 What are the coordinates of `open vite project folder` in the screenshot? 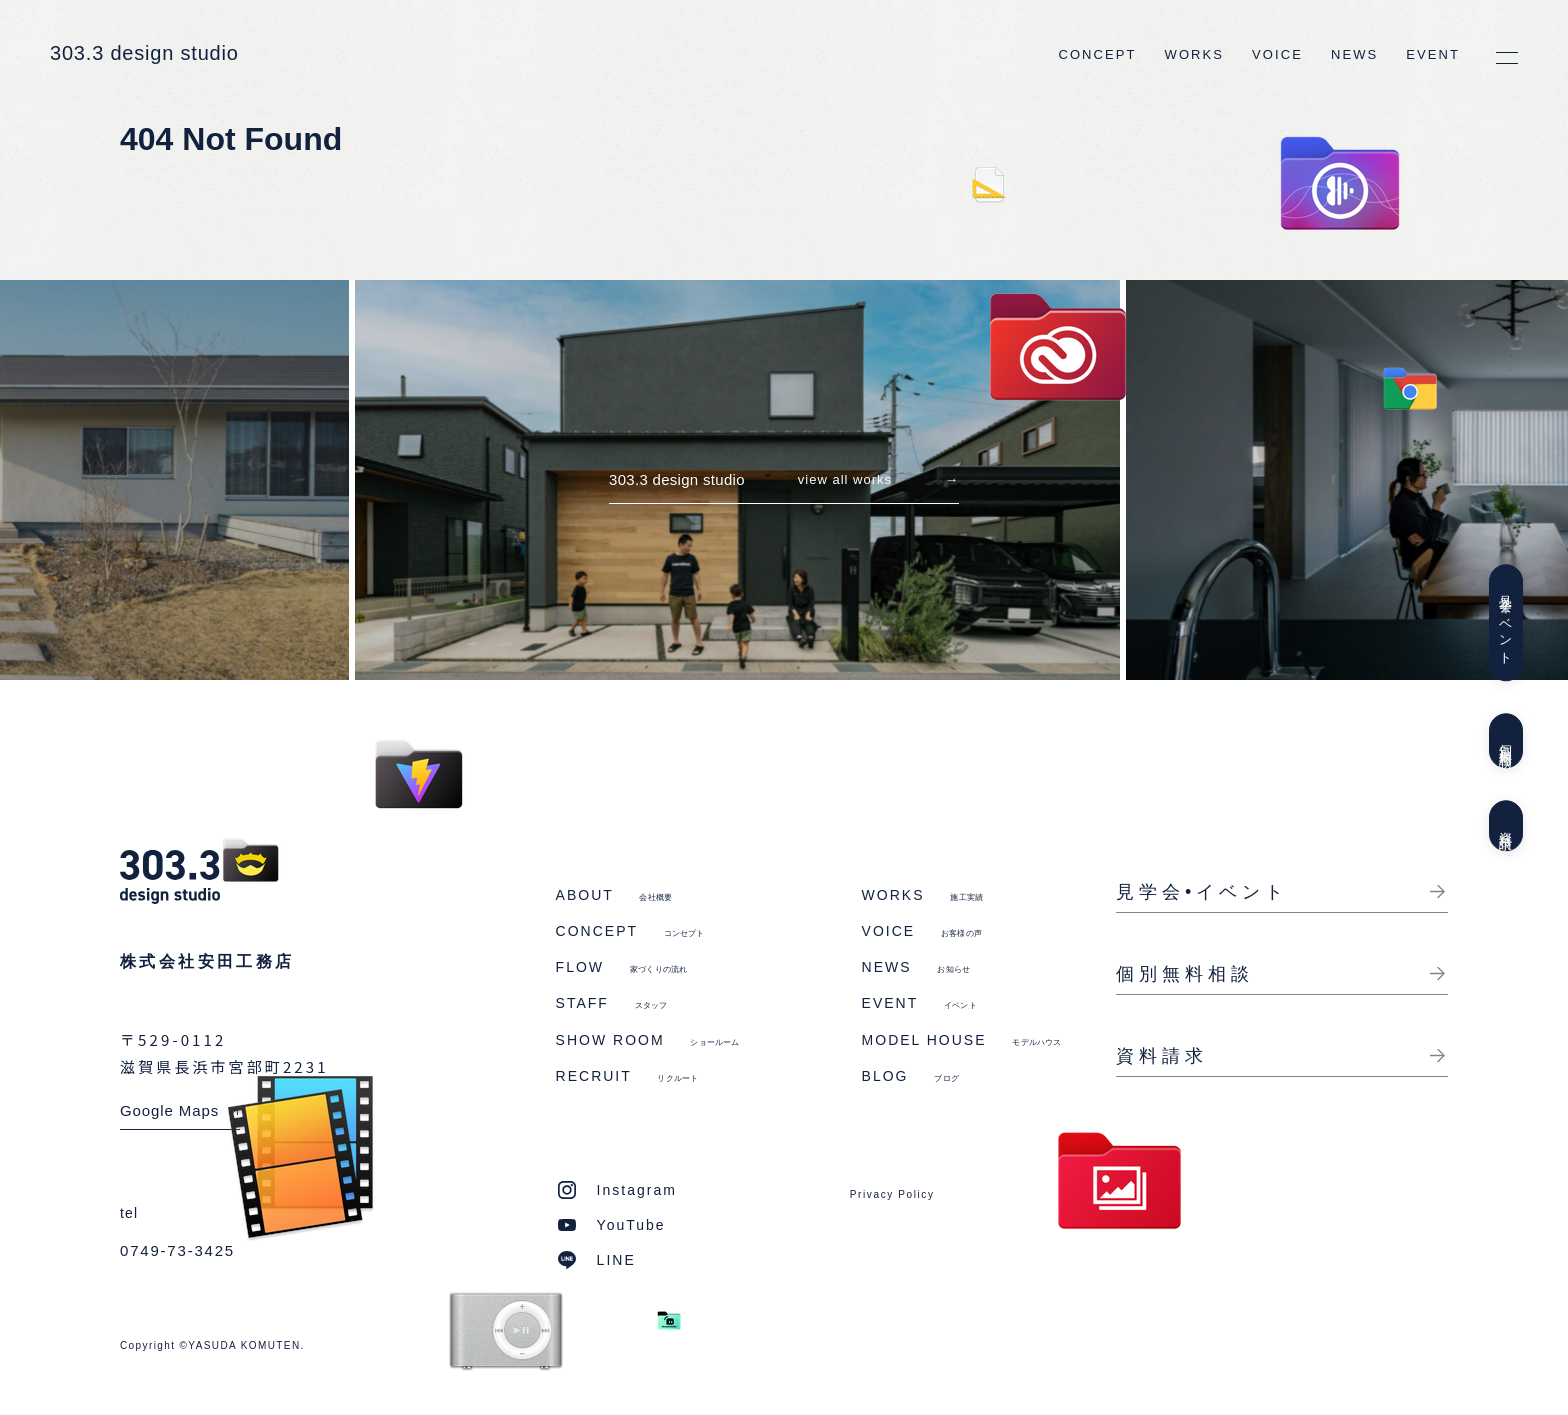 It's located at (418, 776).